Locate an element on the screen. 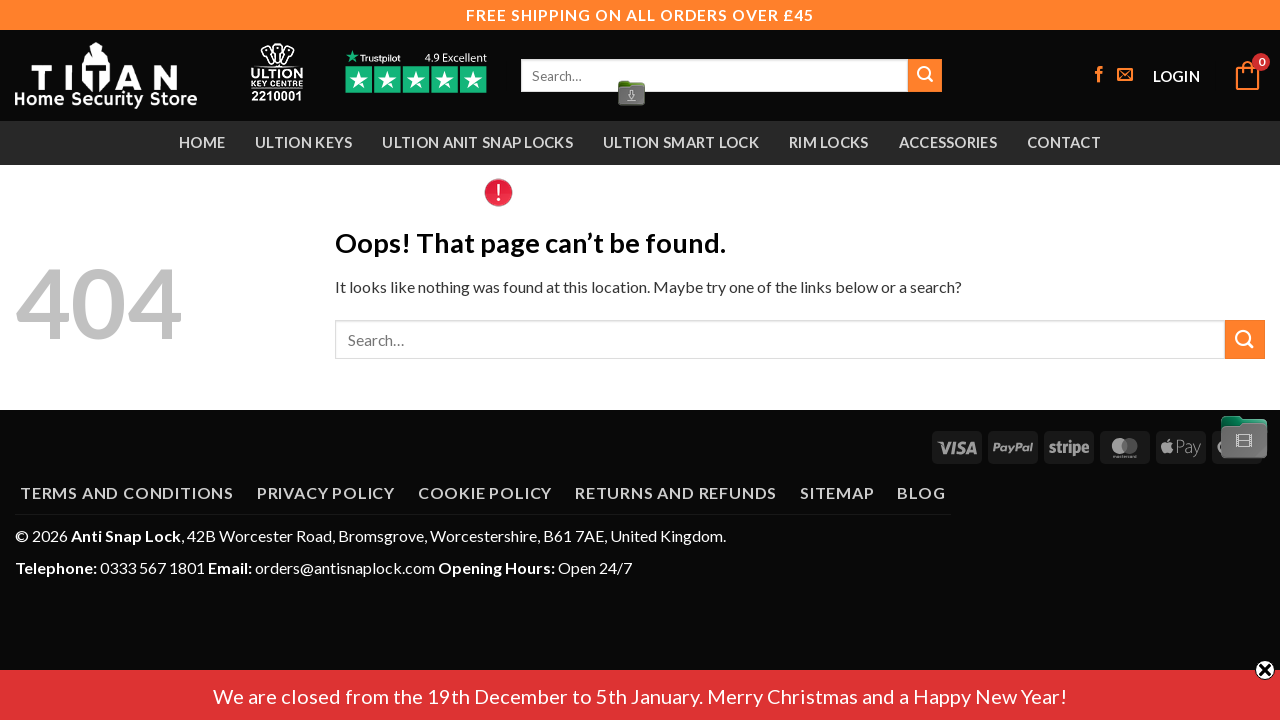 Image resolution: width=1280 pixels, height=720 pixels. access your downloads folder is located at coordinates (631, 92).